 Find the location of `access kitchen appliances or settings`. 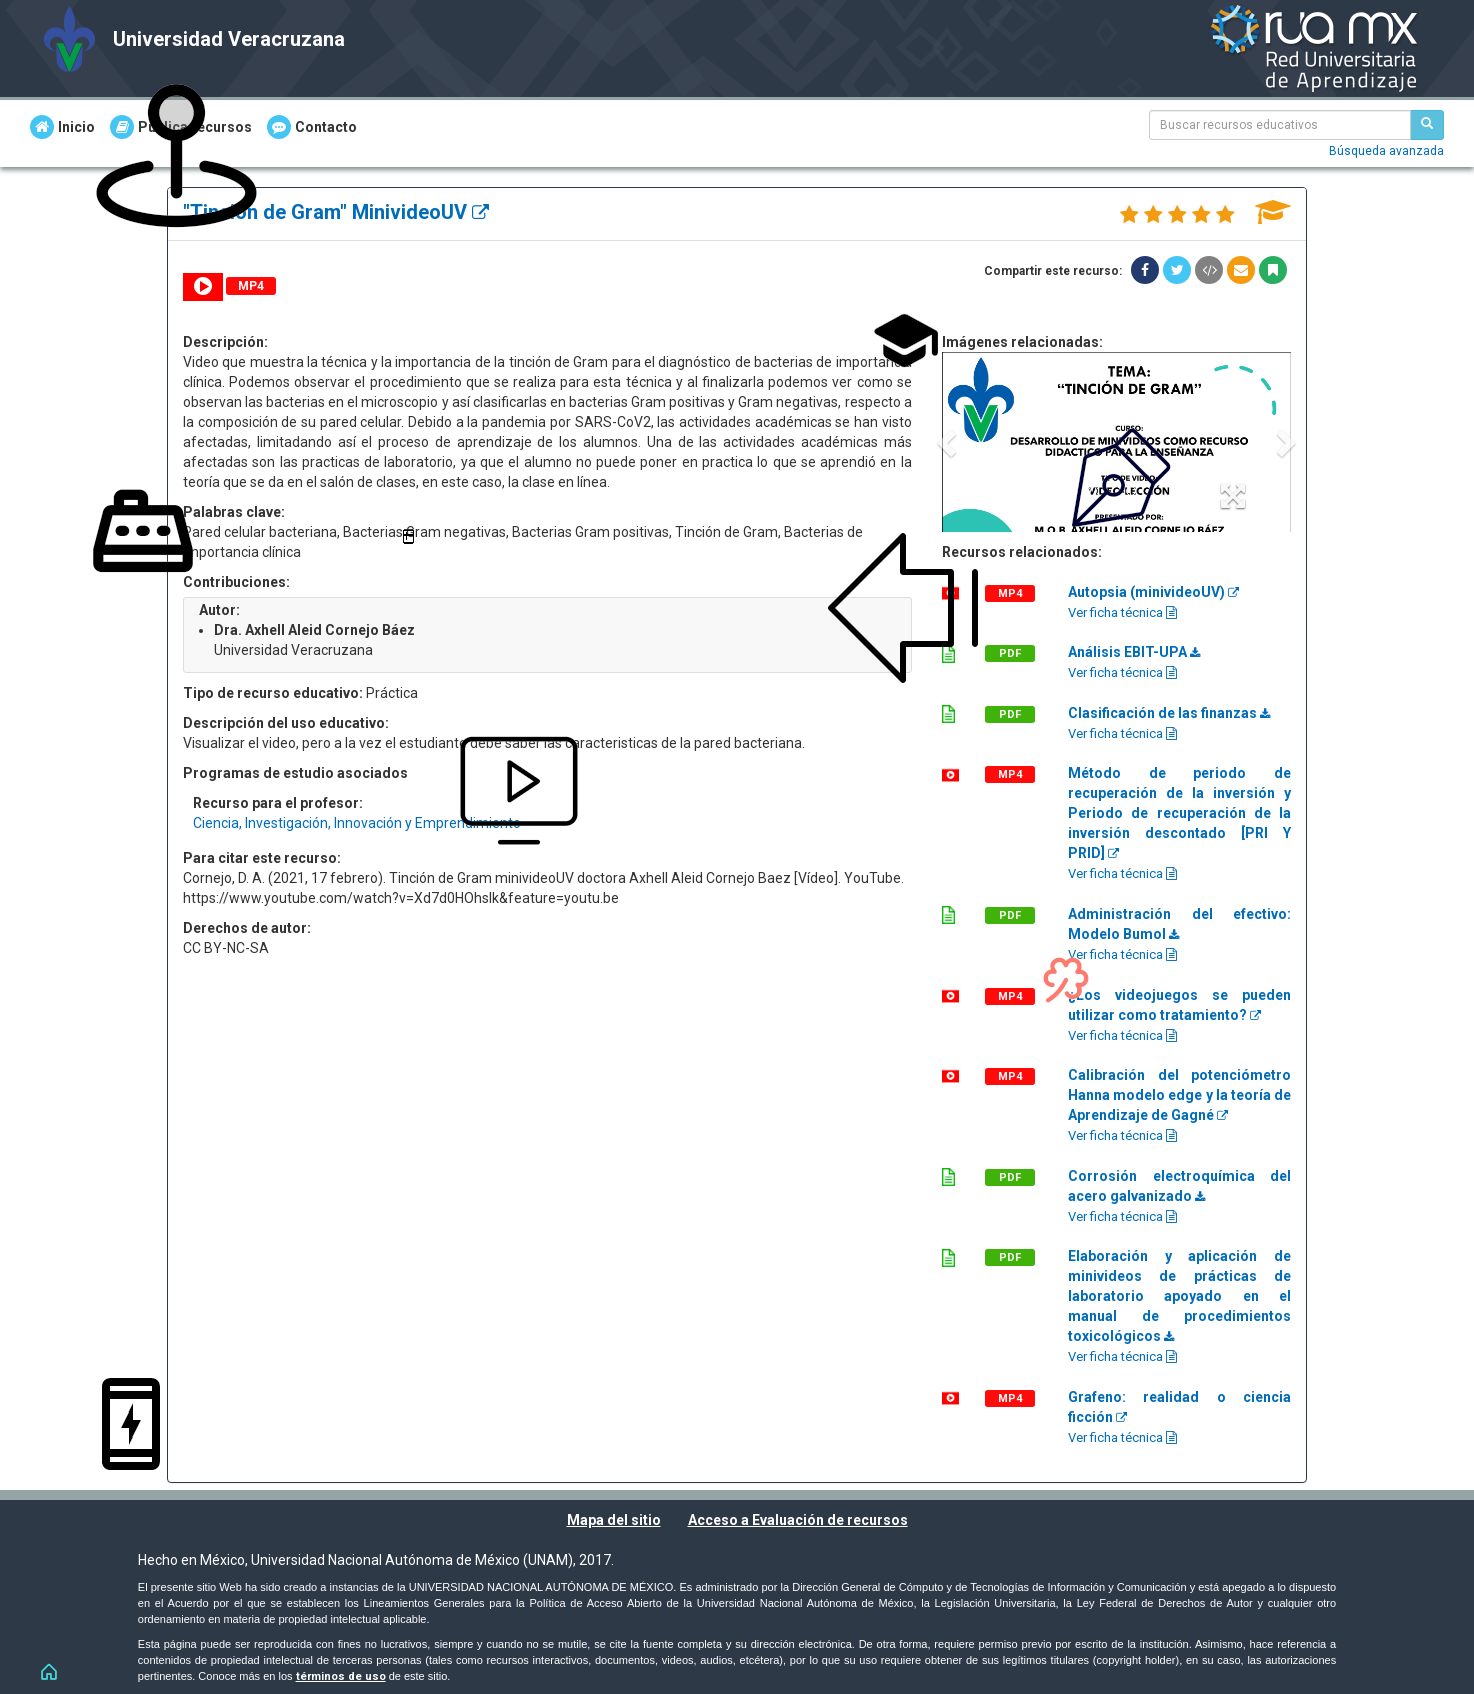

access kitchen appliances or settings is located at coordinates (408, 536).